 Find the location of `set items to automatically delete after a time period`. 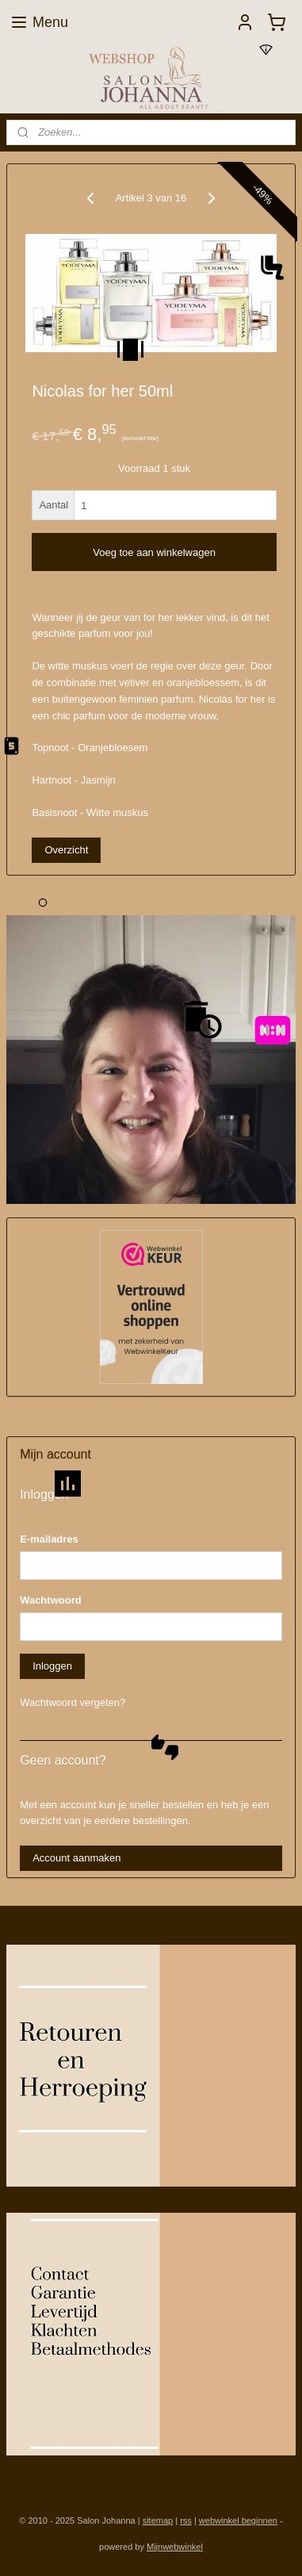

set items to automatically delete after a time period is located at coordinates (202, 1019).